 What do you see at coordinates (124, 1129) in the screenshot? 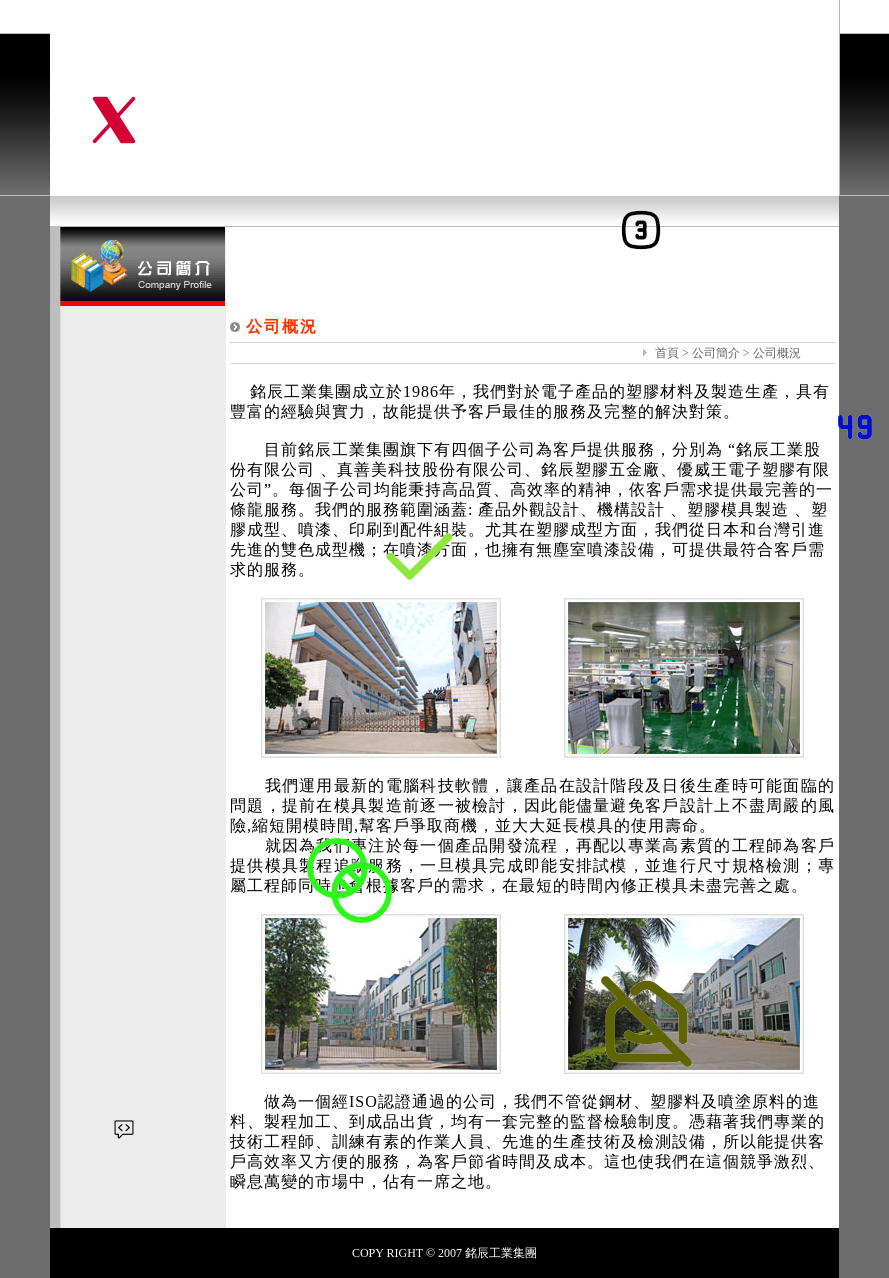
I see `view code review comments` at bounding box center [124, 1129].